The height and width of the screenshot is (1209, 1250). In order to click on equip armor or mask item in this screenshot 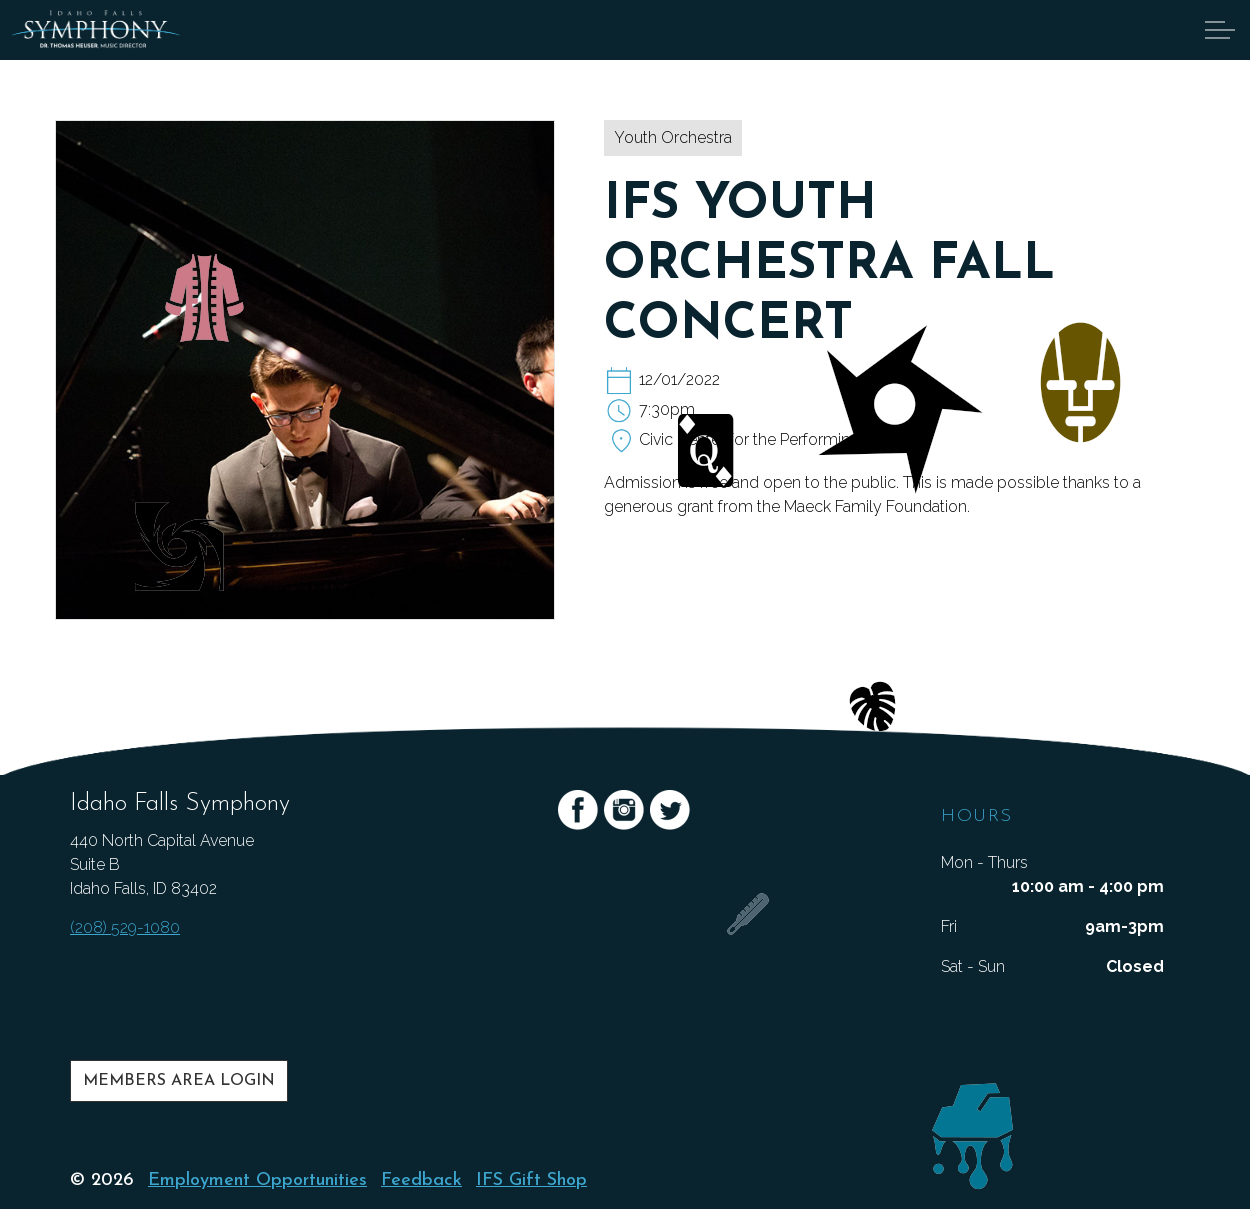, I will do `click(1080, 382)`.